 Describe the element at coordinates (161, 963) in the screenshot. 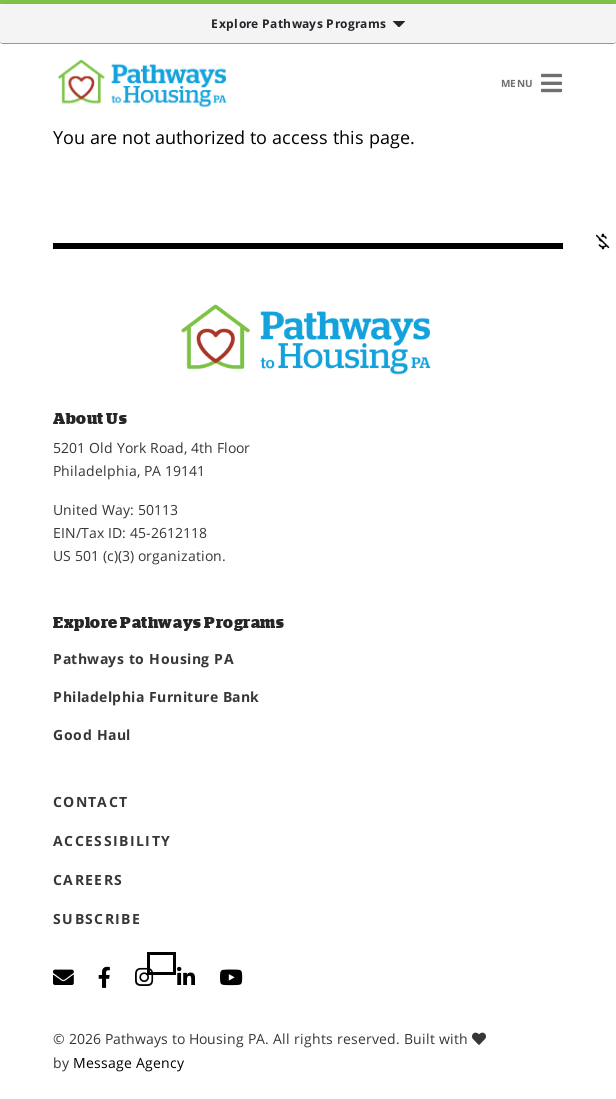

I see `crop image to 5:4 aspect ratio` at that location.